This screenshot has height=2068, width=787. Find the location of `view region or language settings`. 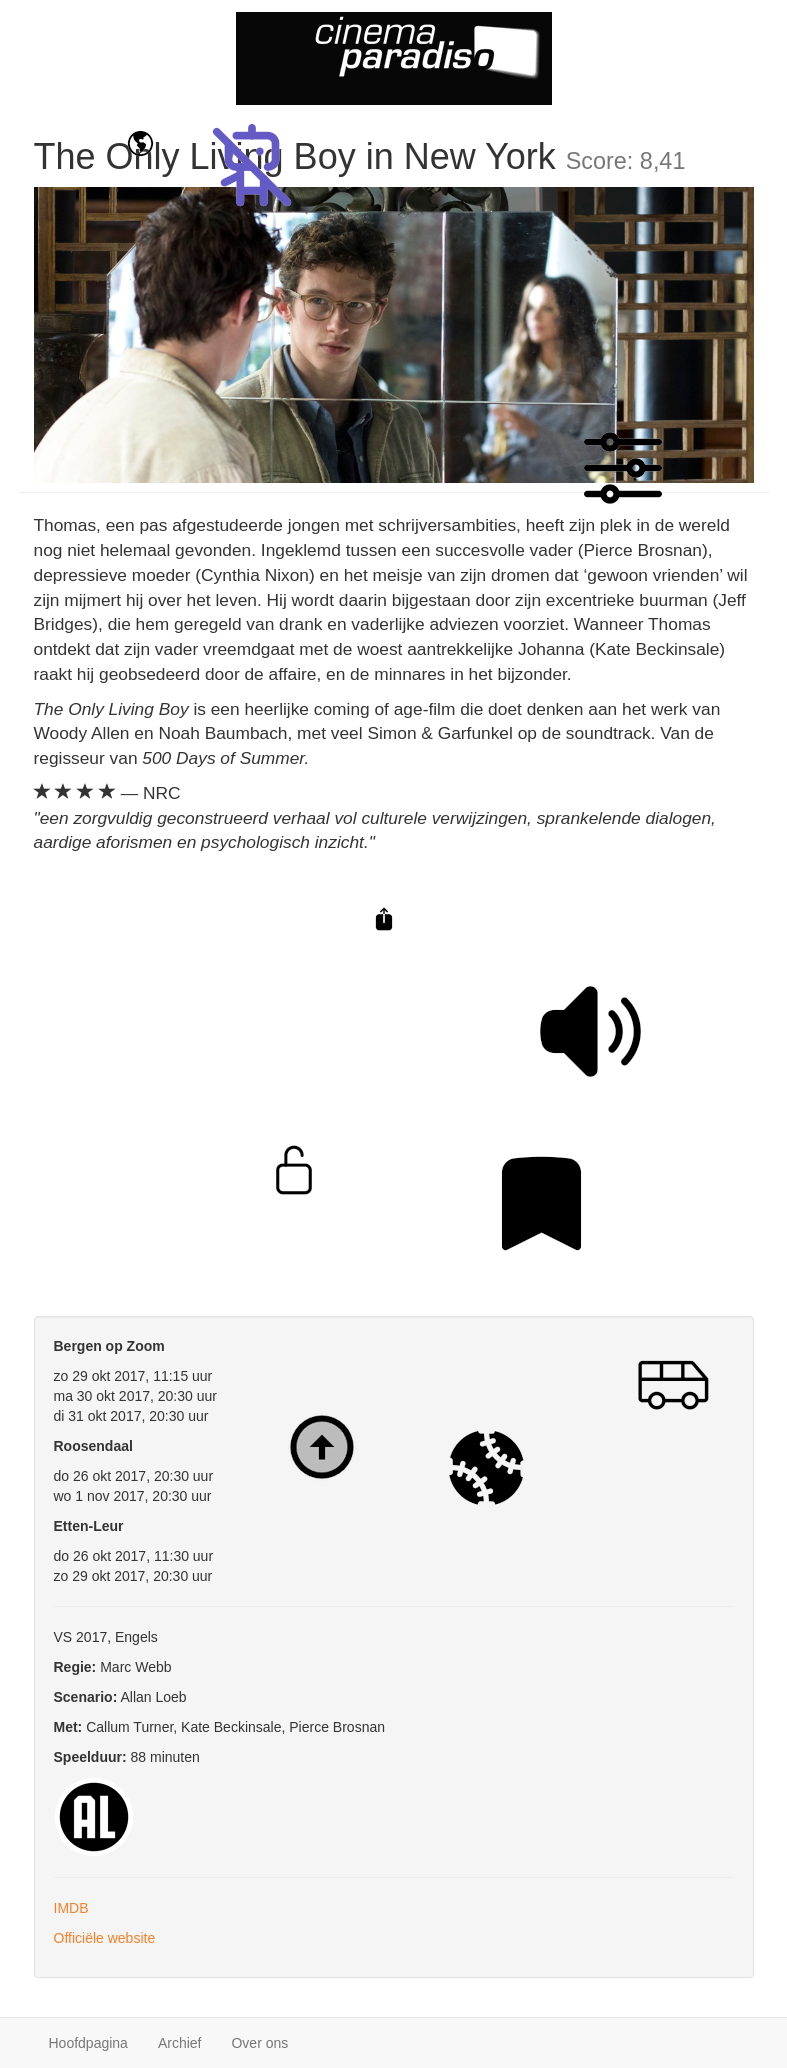

view region or language settings is located at coordinates (140, 143).